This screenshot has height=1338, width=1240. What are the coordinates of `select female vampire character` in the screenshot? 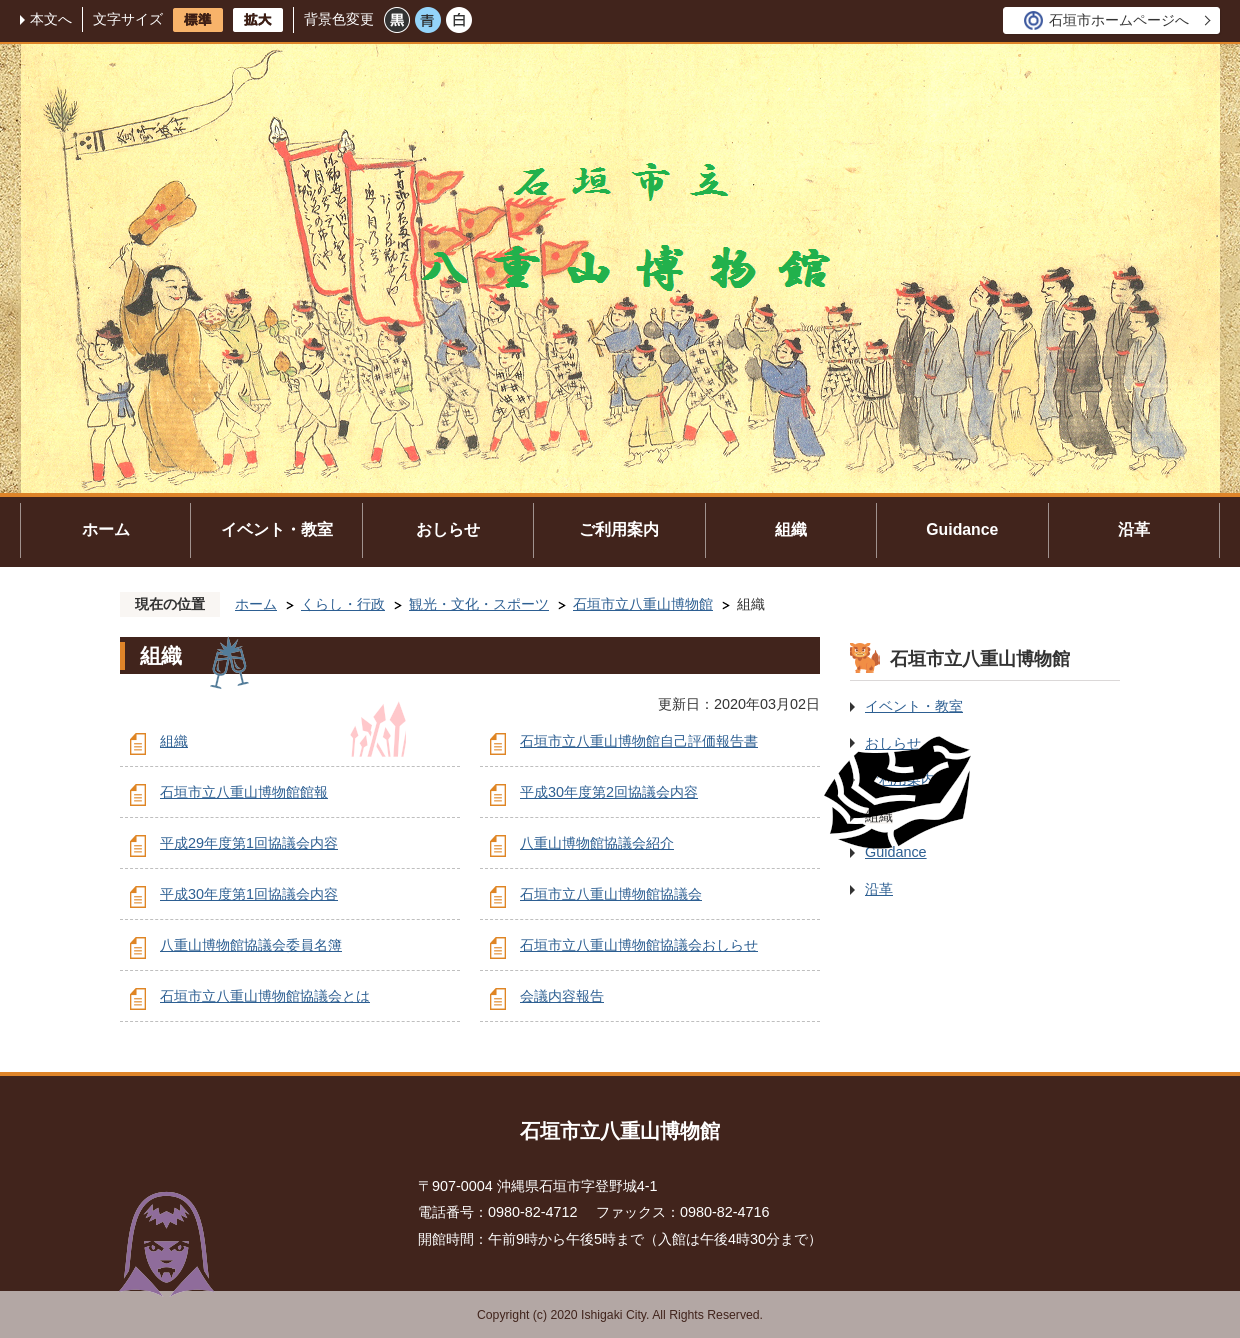 It's located at (166, 1244).